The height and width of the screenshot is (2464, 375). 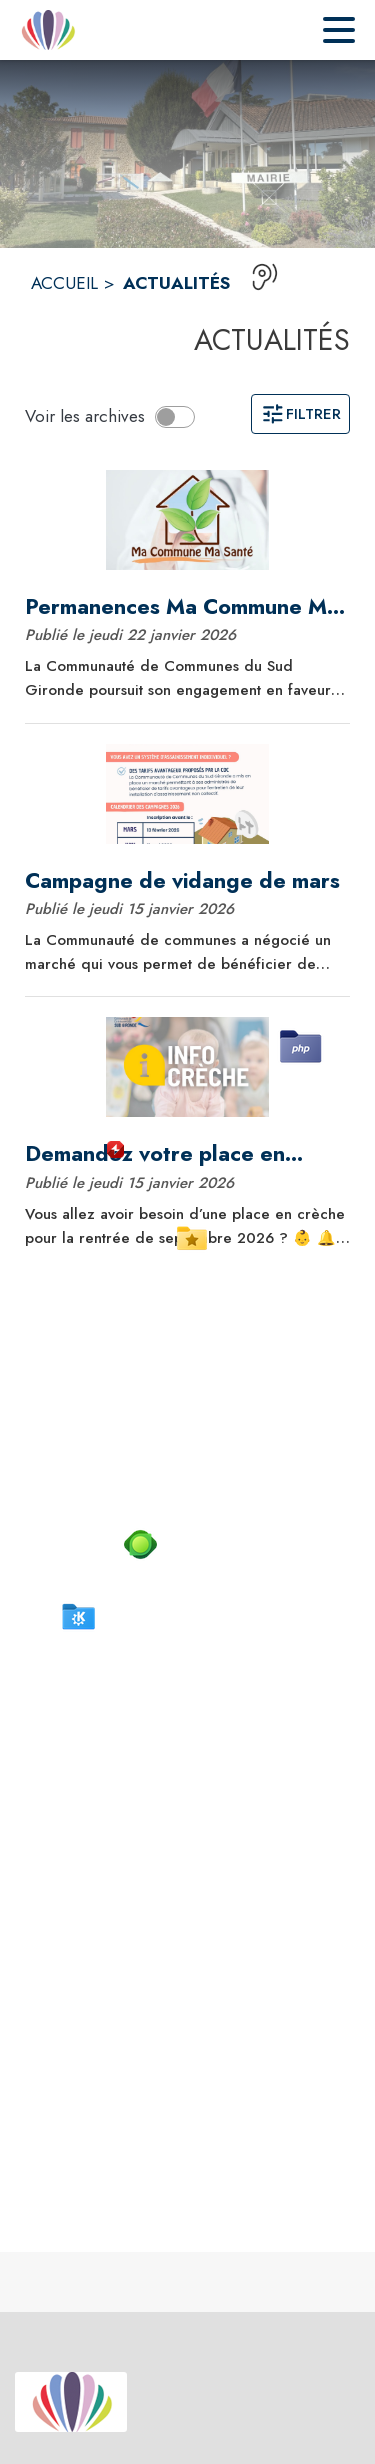 What do you see at coordinates (78, 1617) in the screenshot?
I see `open kde application files folder` at bounding box center [78, 1617].